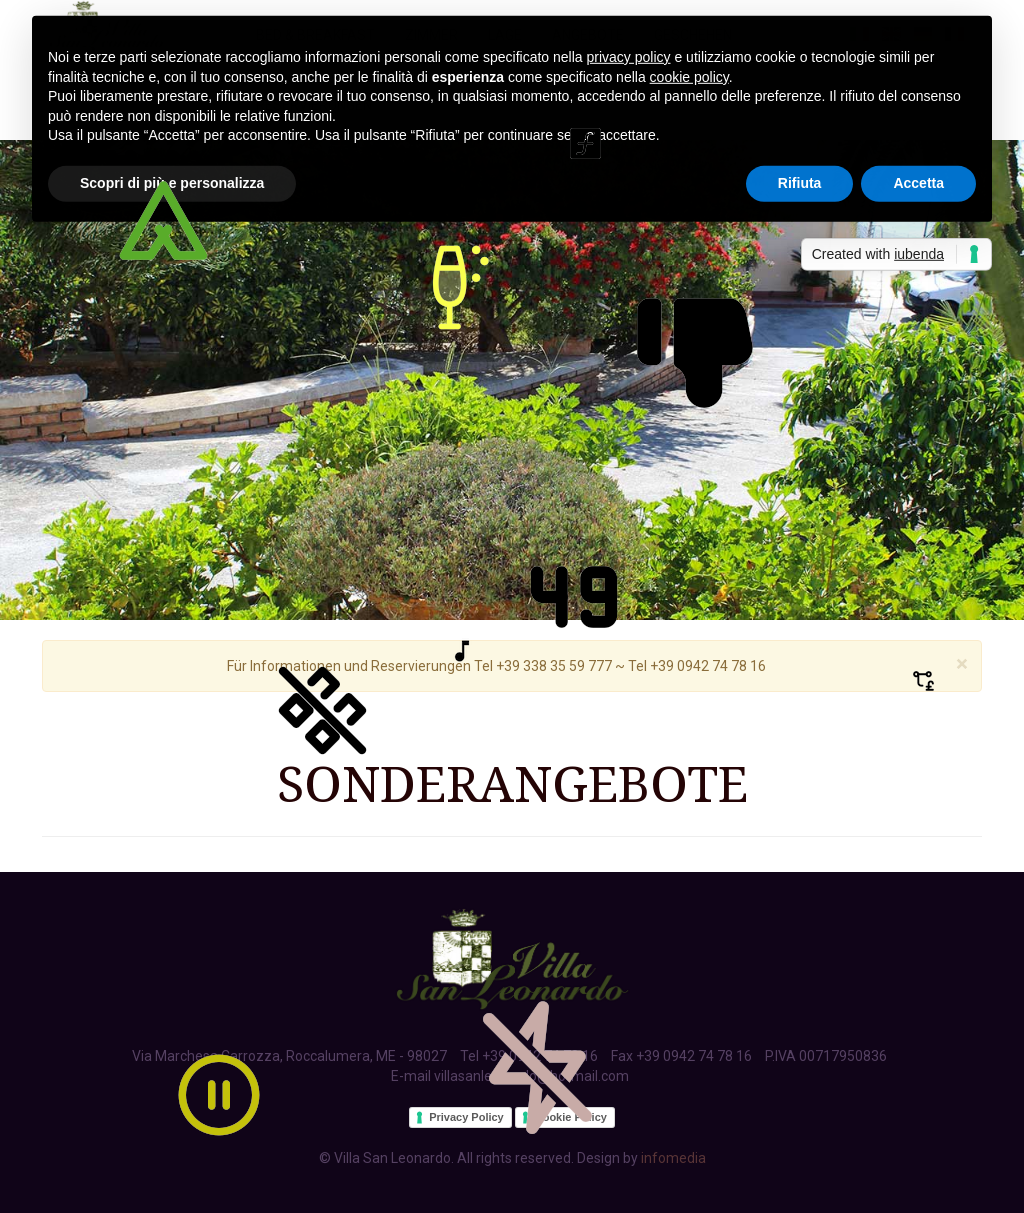 The image size is (1024, 1213). Describe the element at coordinates (452, 287) in the screenshot. I see `celebrate an achievement or milestone` at that location.